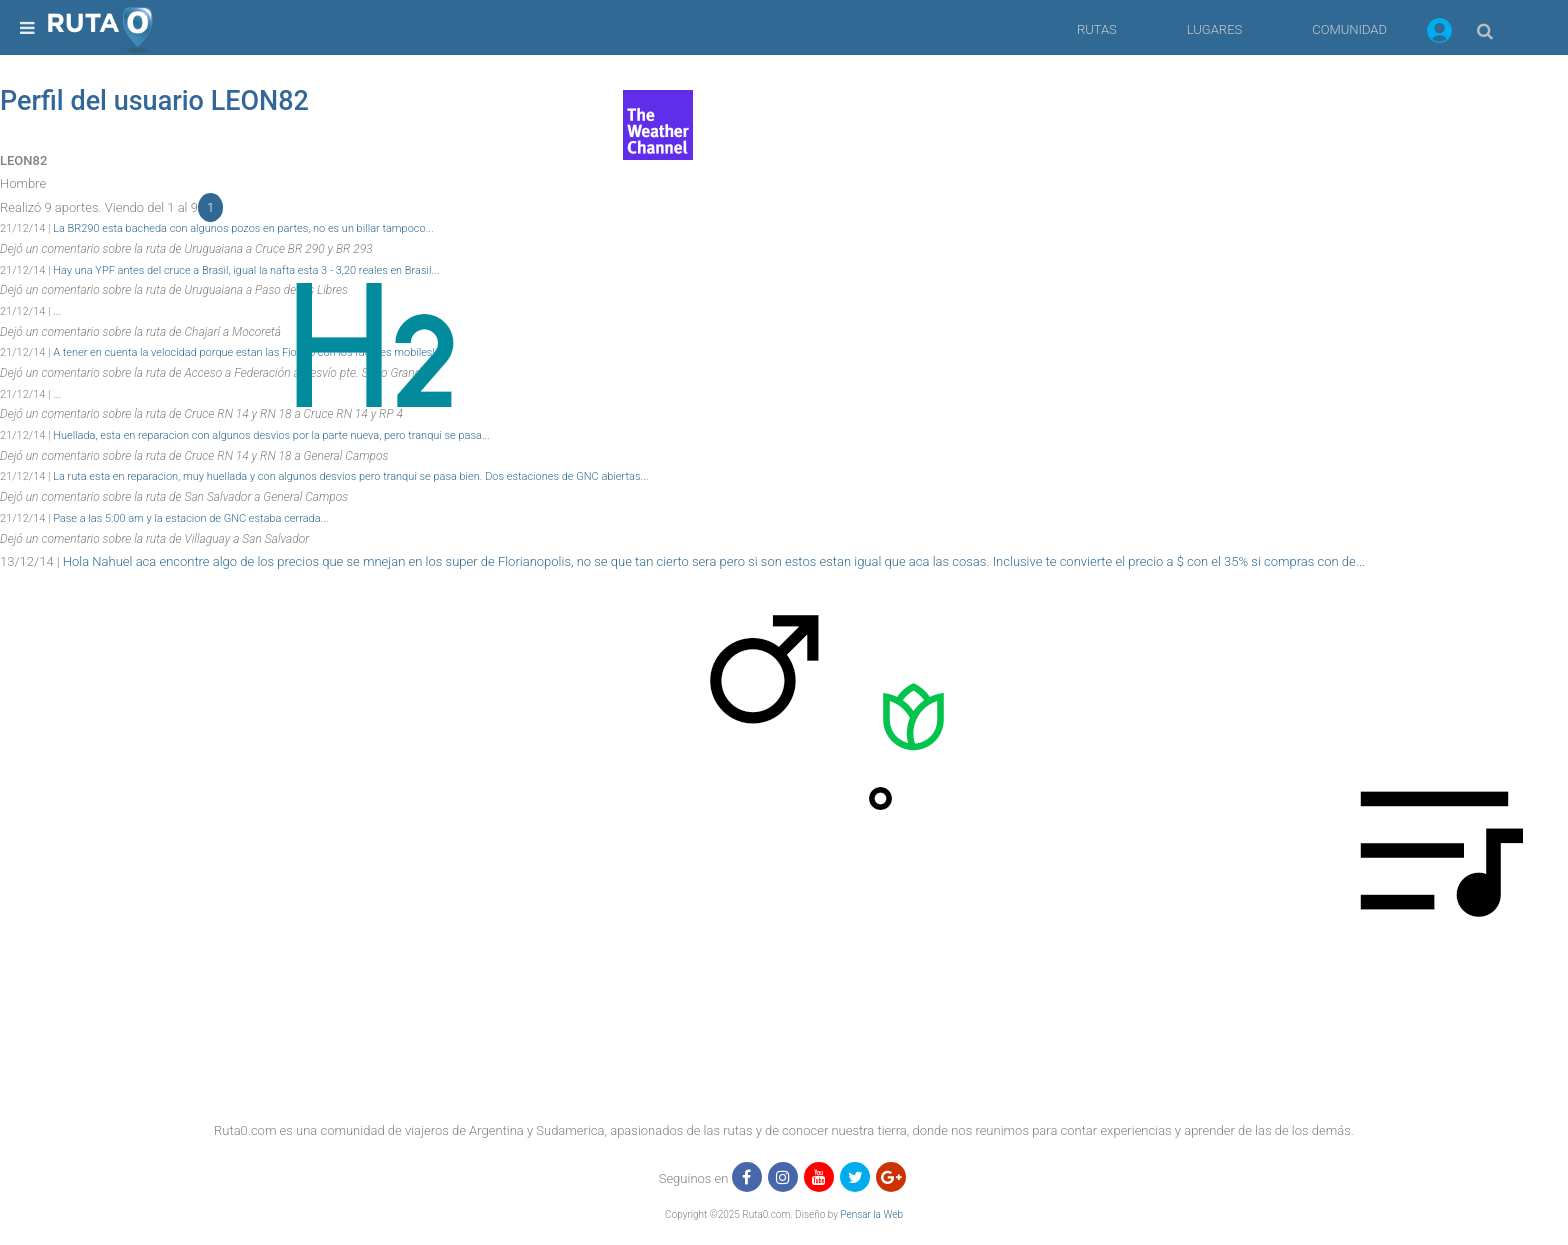  Describe the element at coordinates (658, 125) in the screenshot. I see `open the weather channel app` at that location.